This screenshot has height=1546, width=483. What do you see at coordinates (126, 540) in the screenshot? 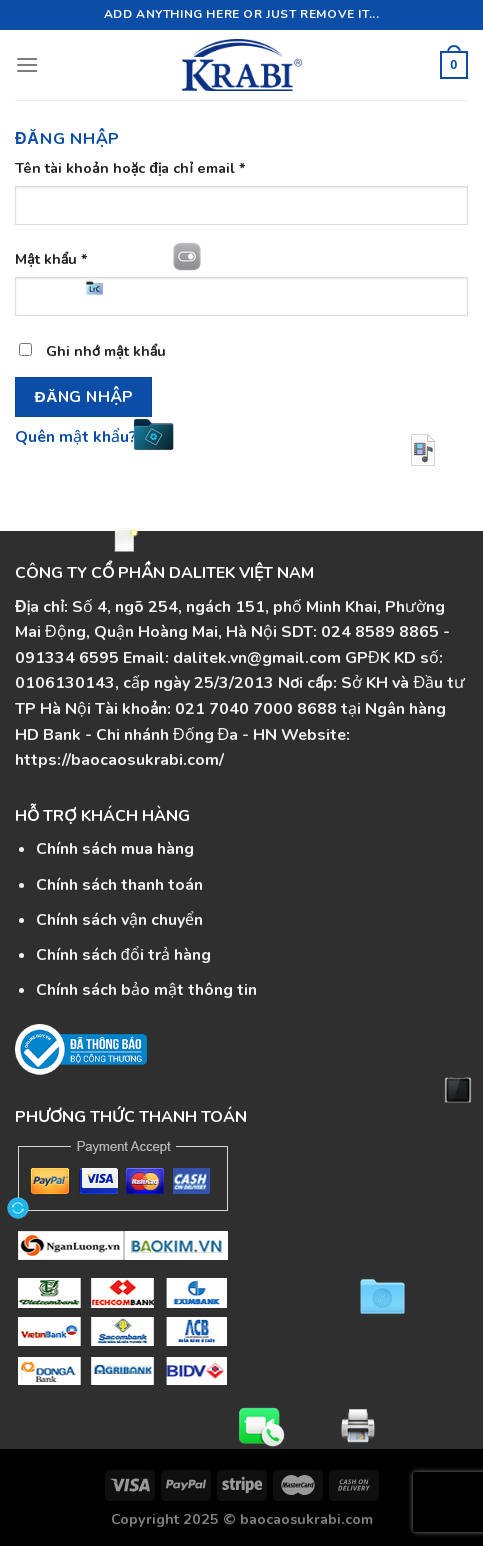
I see `create a new document` at bounding box center [126, 540].